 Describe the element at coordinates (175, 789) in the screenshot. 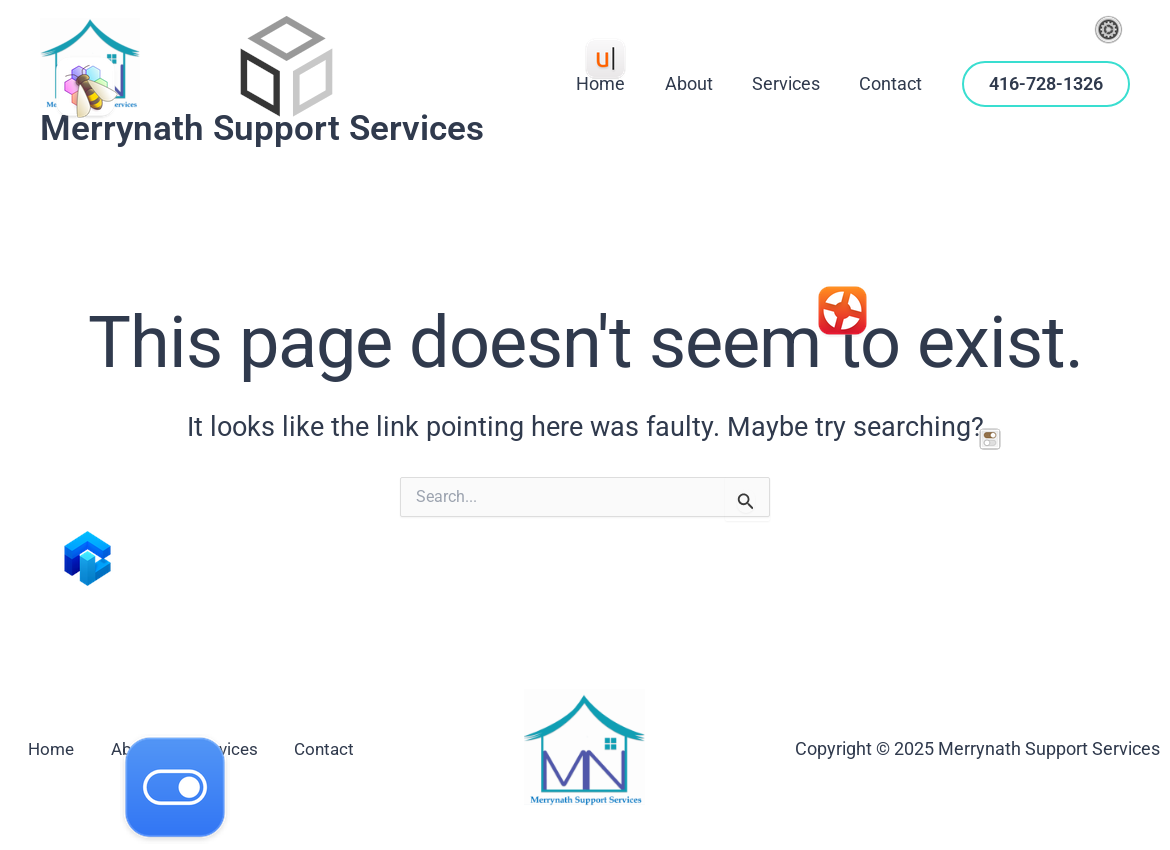

I see `access desktop customization settings` at that location.